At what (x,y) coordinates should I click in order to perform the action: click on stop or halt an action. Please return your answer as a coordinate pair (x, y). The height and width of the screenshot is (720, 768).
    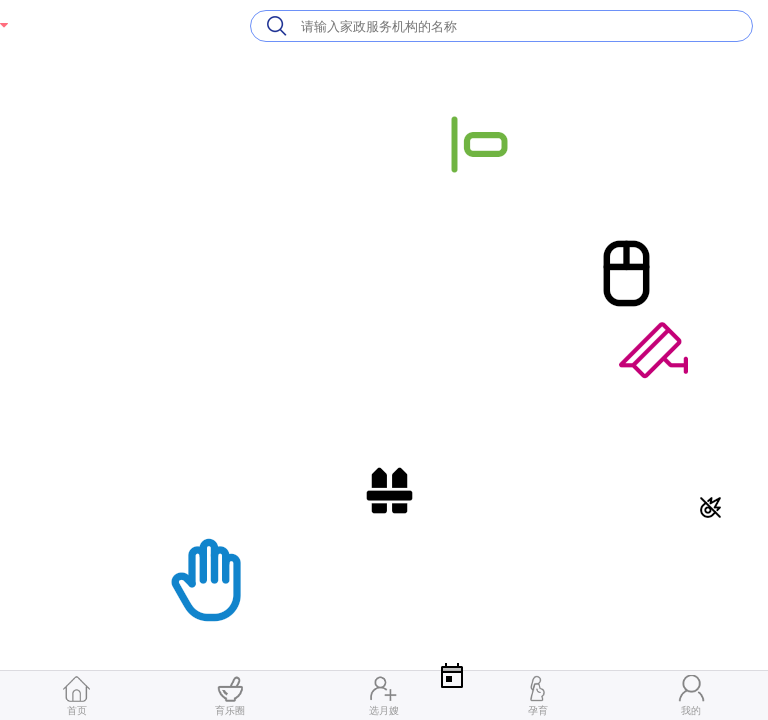
    Looking at the image, I should click on (207, 580).